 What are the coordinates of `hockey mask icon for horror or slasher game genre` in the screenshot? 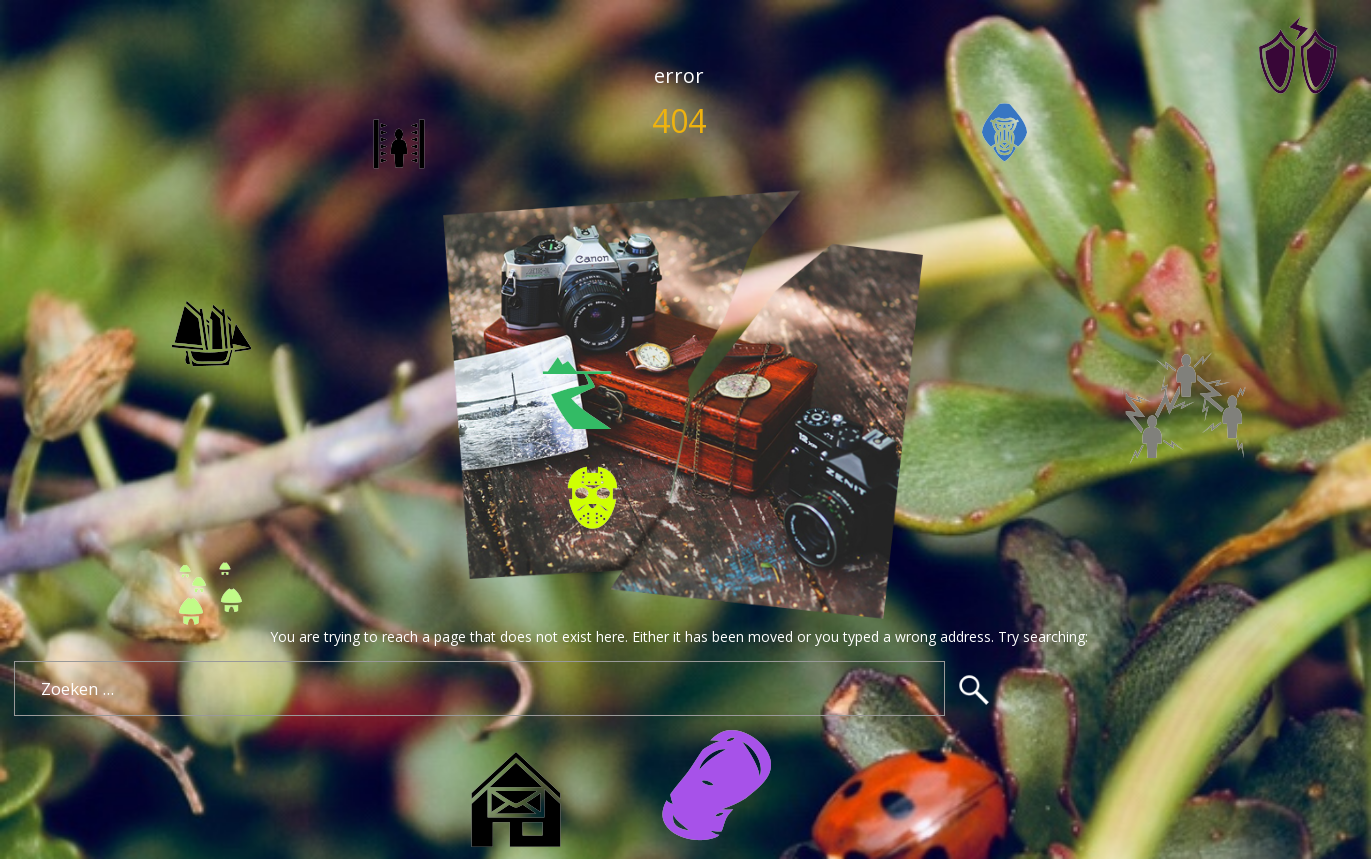 It's located at (592, 497).